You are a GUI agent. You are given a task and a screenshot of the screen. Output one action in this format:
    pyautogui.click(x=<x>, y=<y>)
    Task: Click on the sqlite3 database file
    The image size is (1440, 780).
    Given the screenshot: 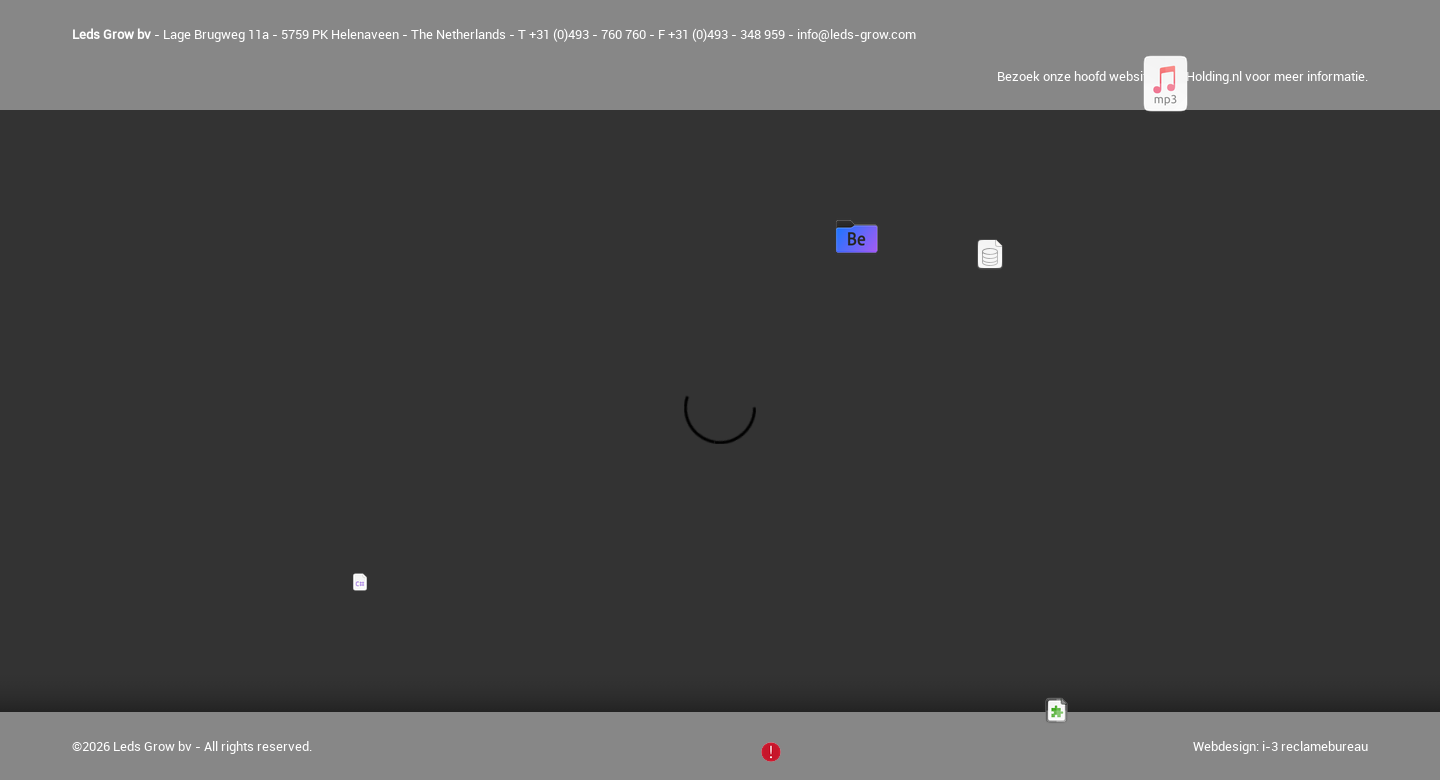 What is the action you would take?
    pyautogui.click(x=990, y=254)
    